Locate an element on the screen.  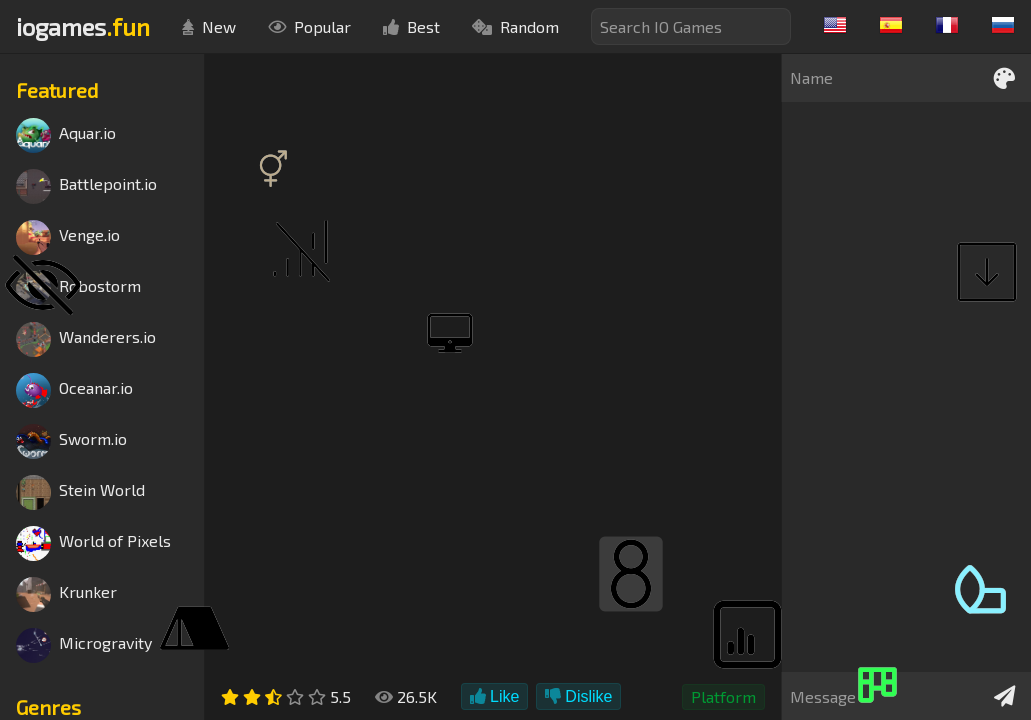
download file or content is located at coordinates (987, 272).